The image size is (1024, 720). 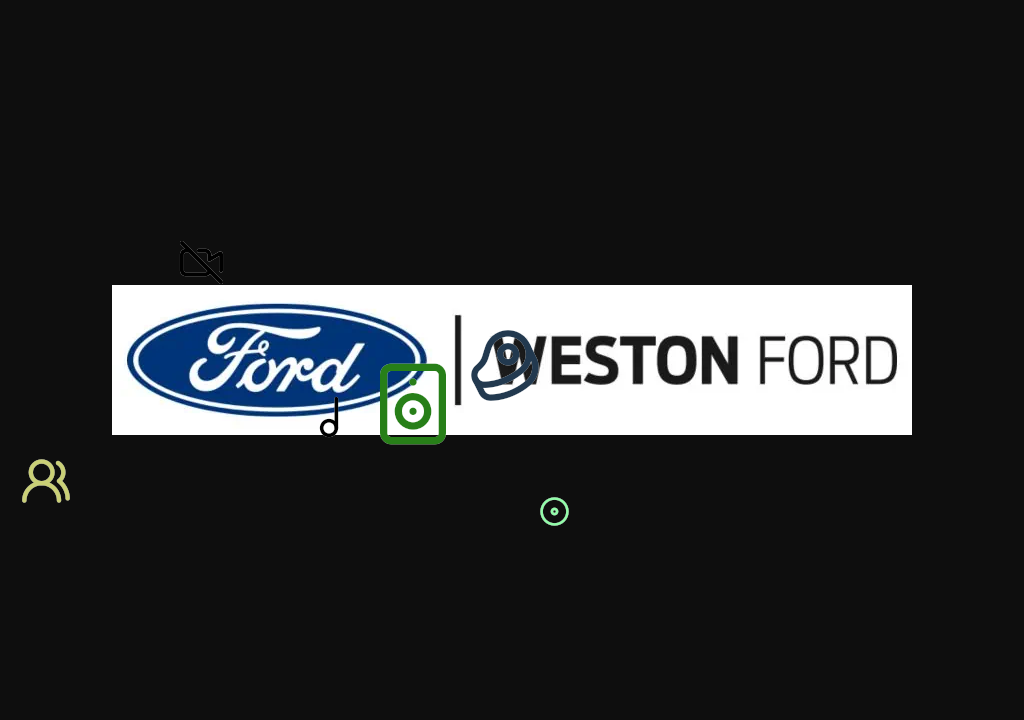 What do you see at coordinates (506, 365) in the screenshot?
I see `filter recipes by beef or red meat` at bounding box center [506, 365].